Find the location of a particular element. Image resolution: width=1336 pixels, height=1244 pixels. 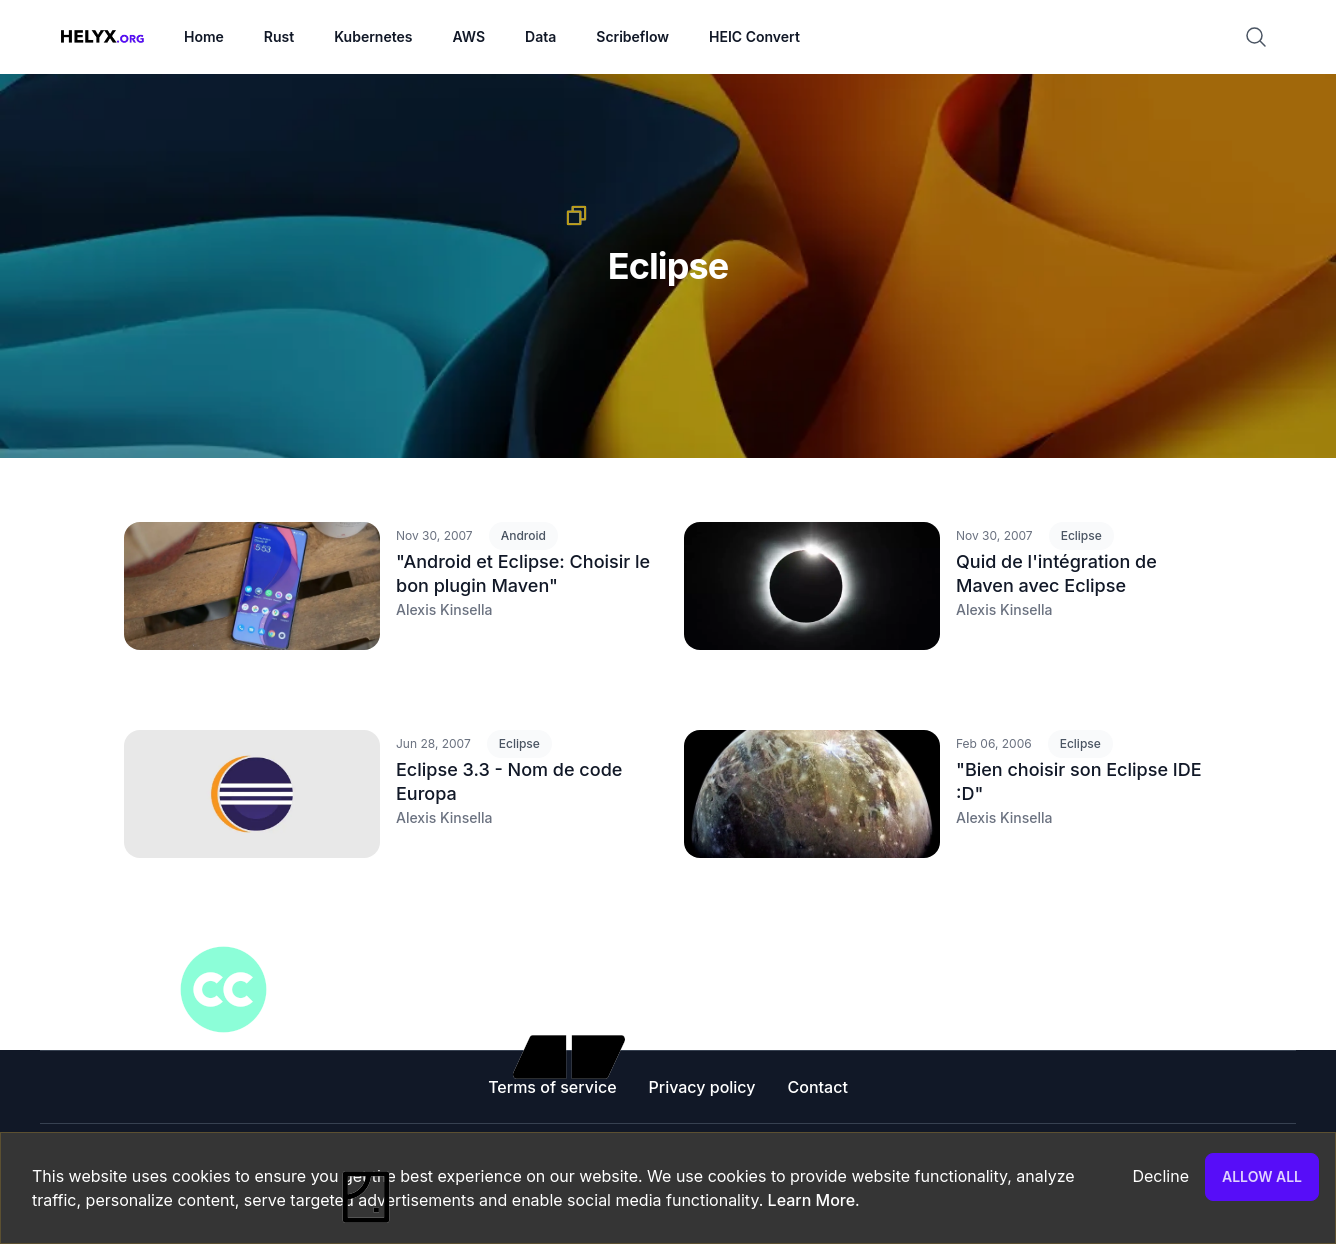

view multiple unchecked items or tasks is located at coordinates (576, 215).